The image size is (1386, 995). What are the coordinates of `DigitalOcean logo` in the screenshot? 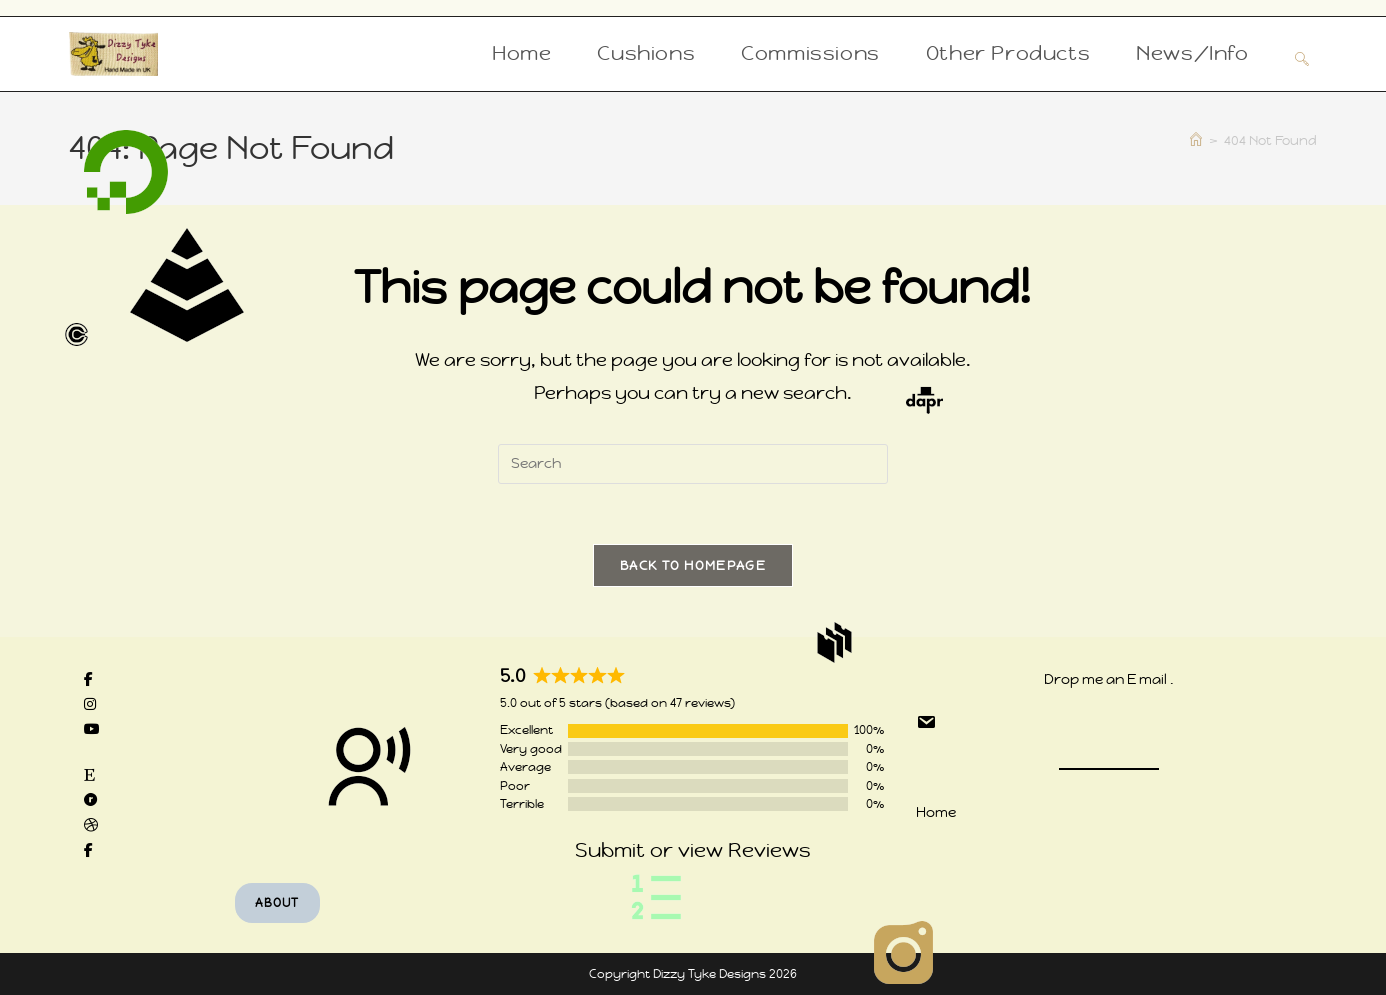 It's located at (126, 172).